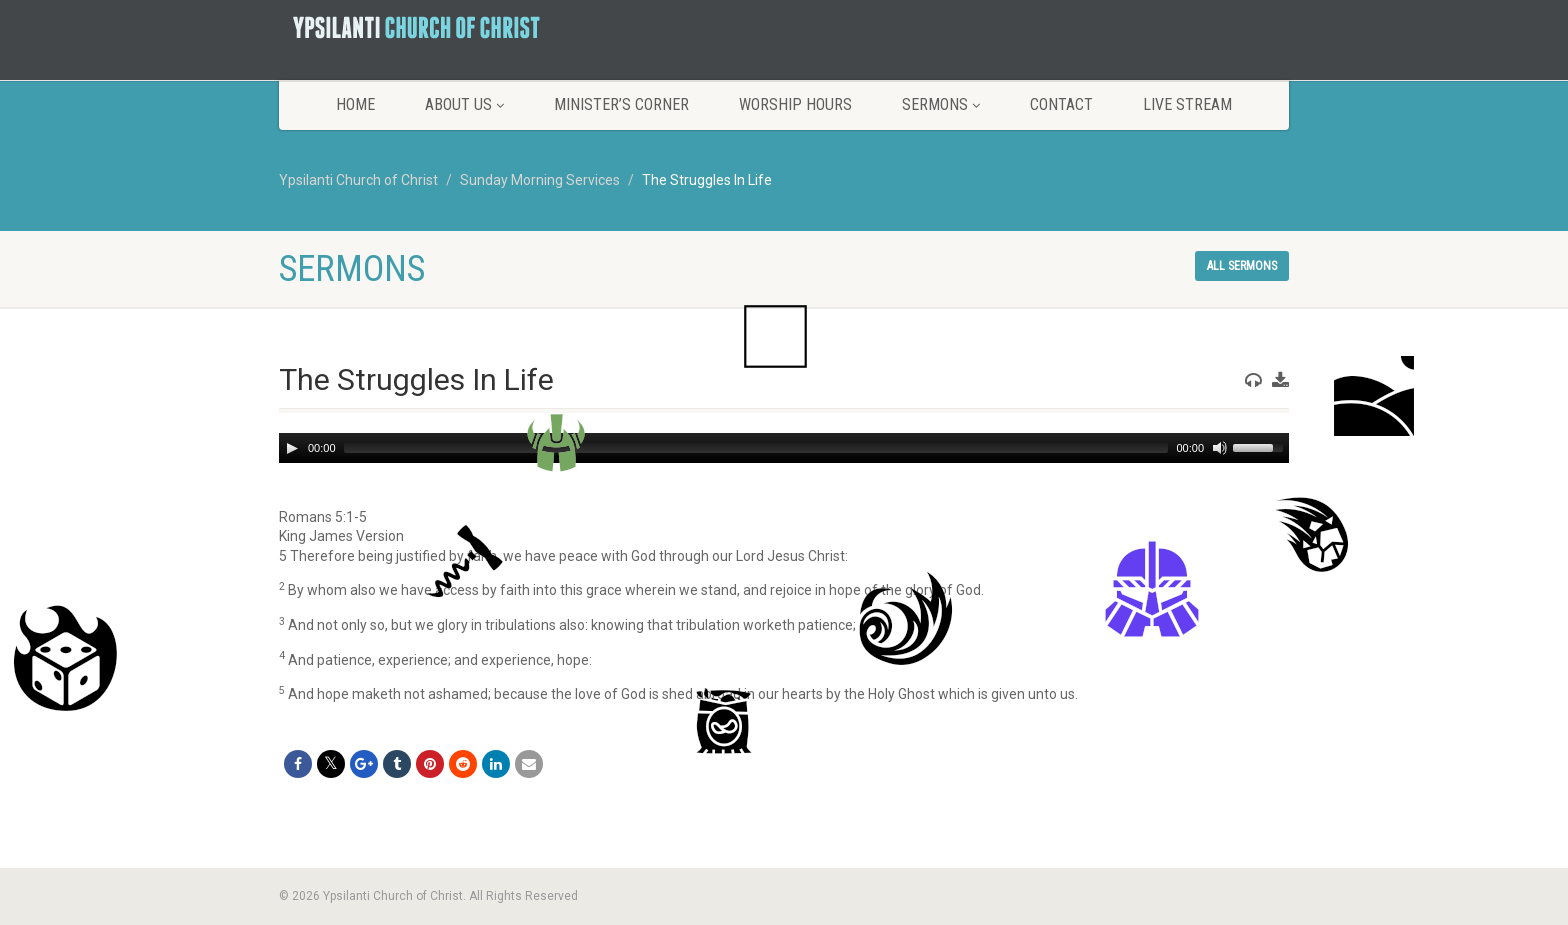 This screenshot has width=1568, height=925. I want to click on wine or beverage tool in a kitchen app, so click(465, 561).